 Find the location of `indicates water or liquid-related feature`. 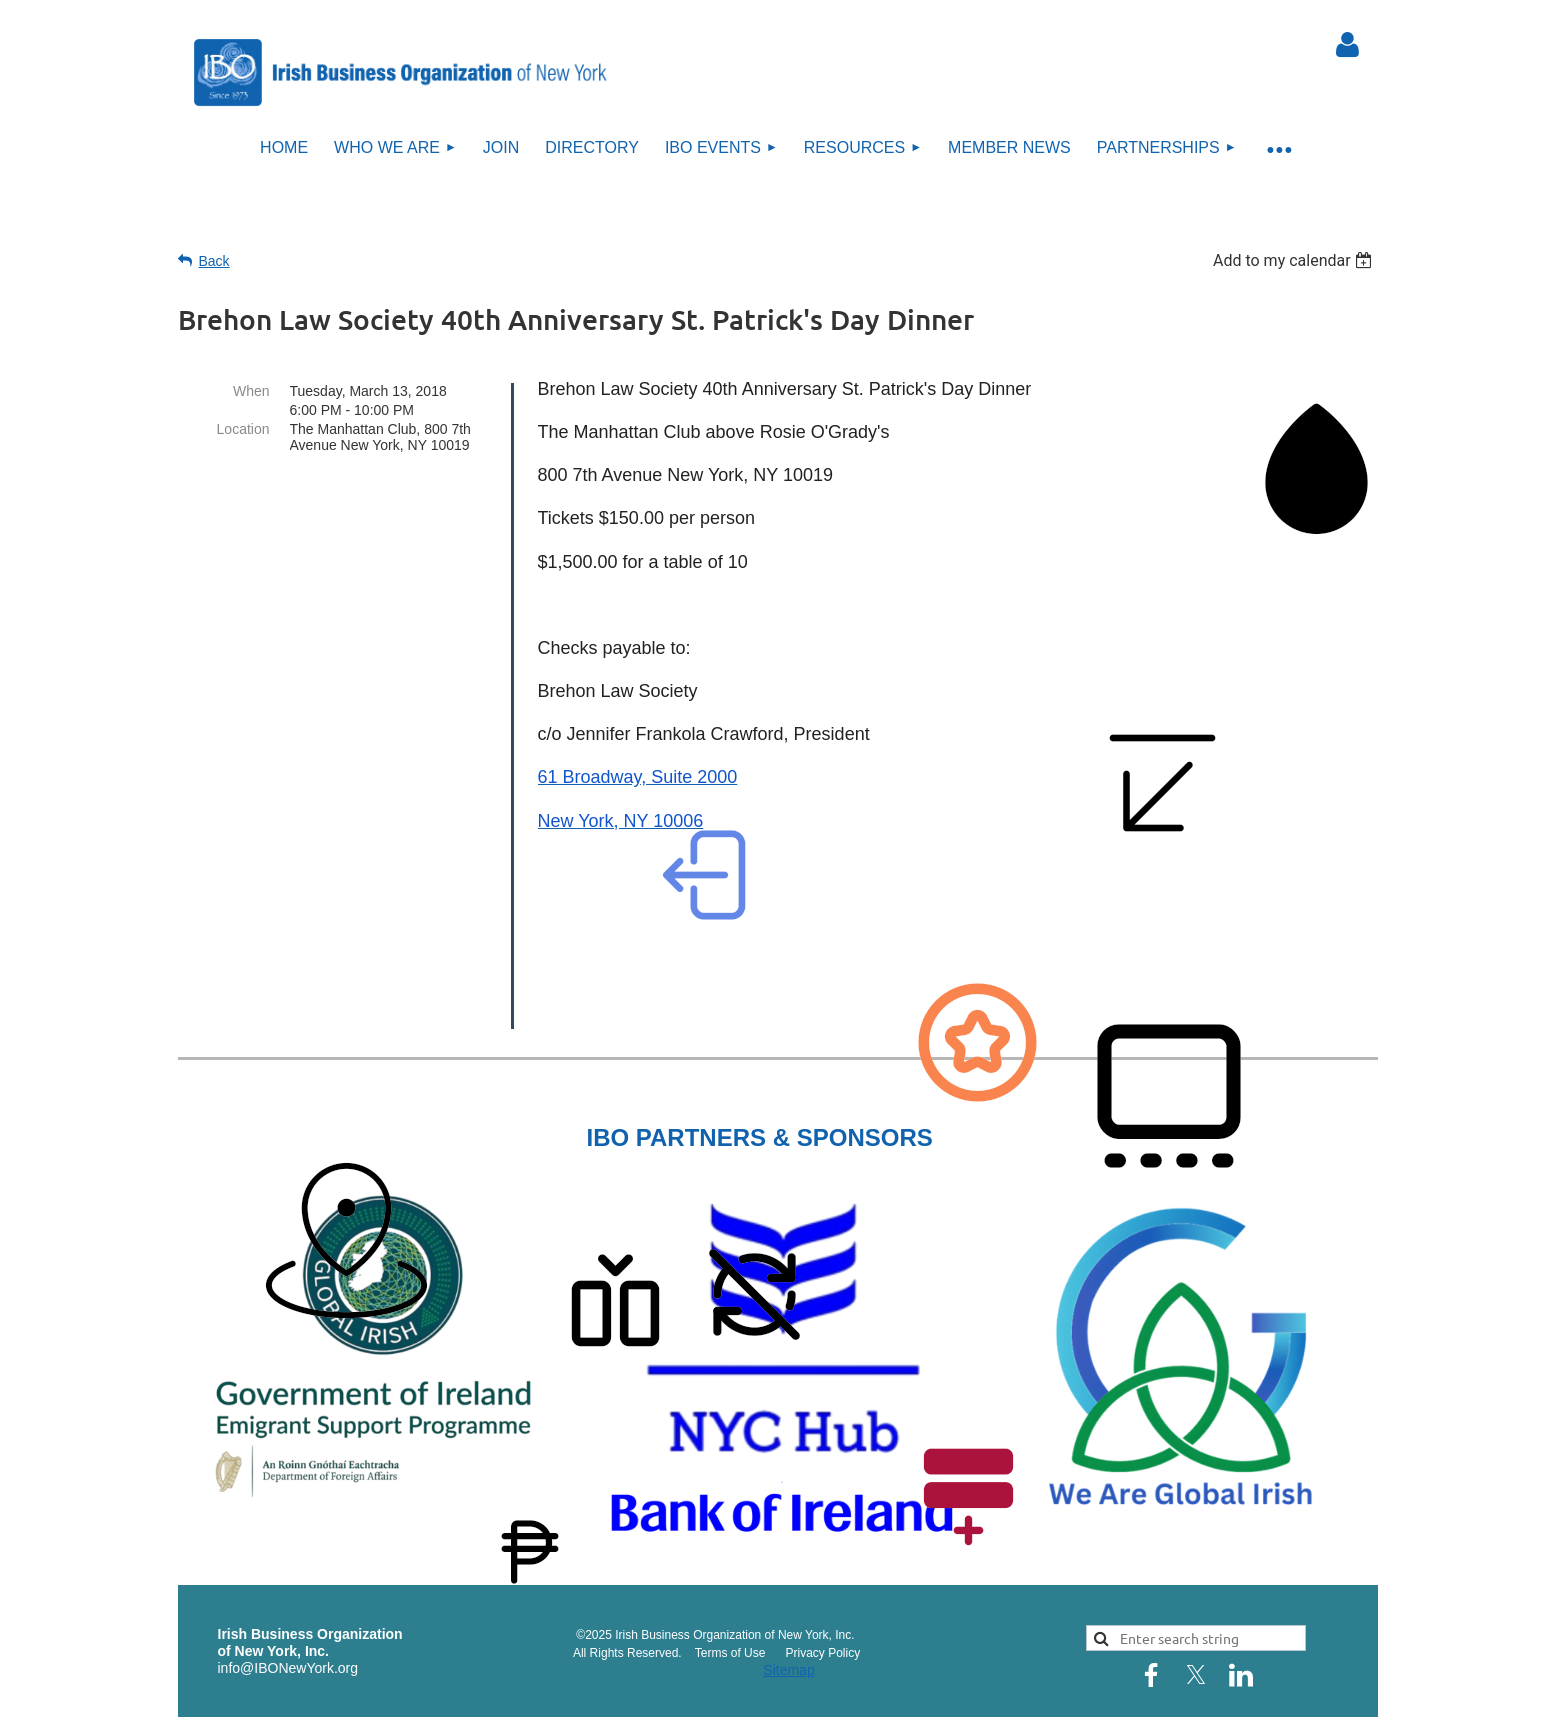

indicates water or liquid-related feature is located at coordinates (1316, 473).